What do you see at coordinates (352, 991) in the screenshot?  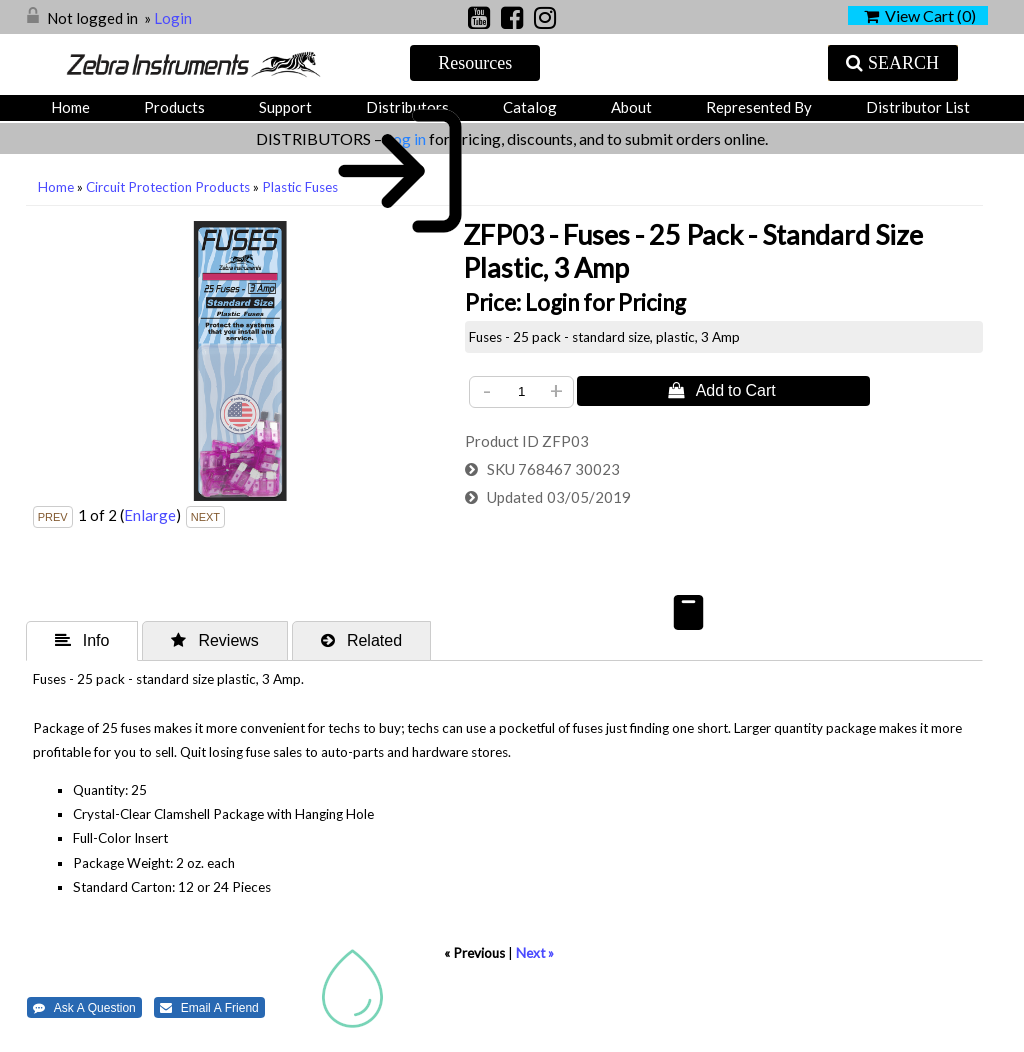 I see `adjust water or hydration settings` at bounding box center [352, 991].